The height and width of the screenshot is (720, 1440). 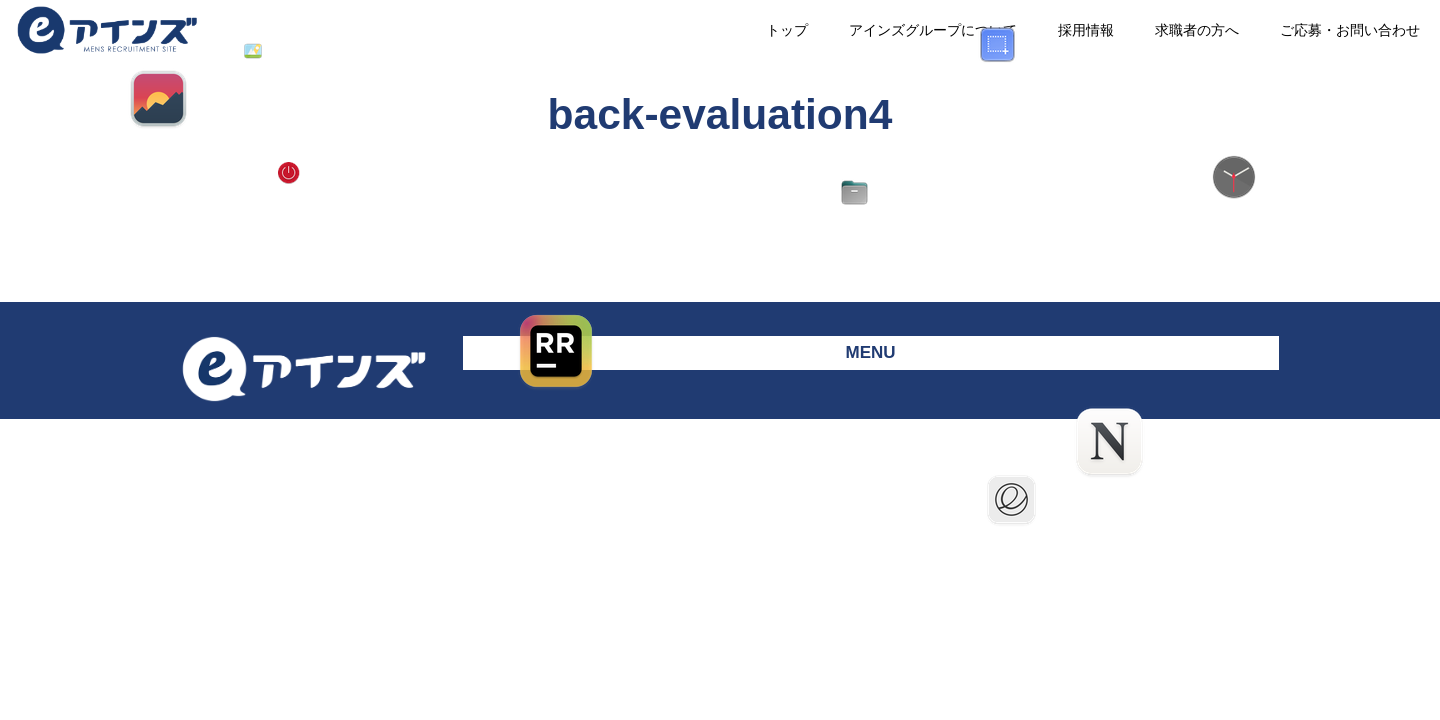 I want to click on open the clocks application, so click(x=1234, y=177).